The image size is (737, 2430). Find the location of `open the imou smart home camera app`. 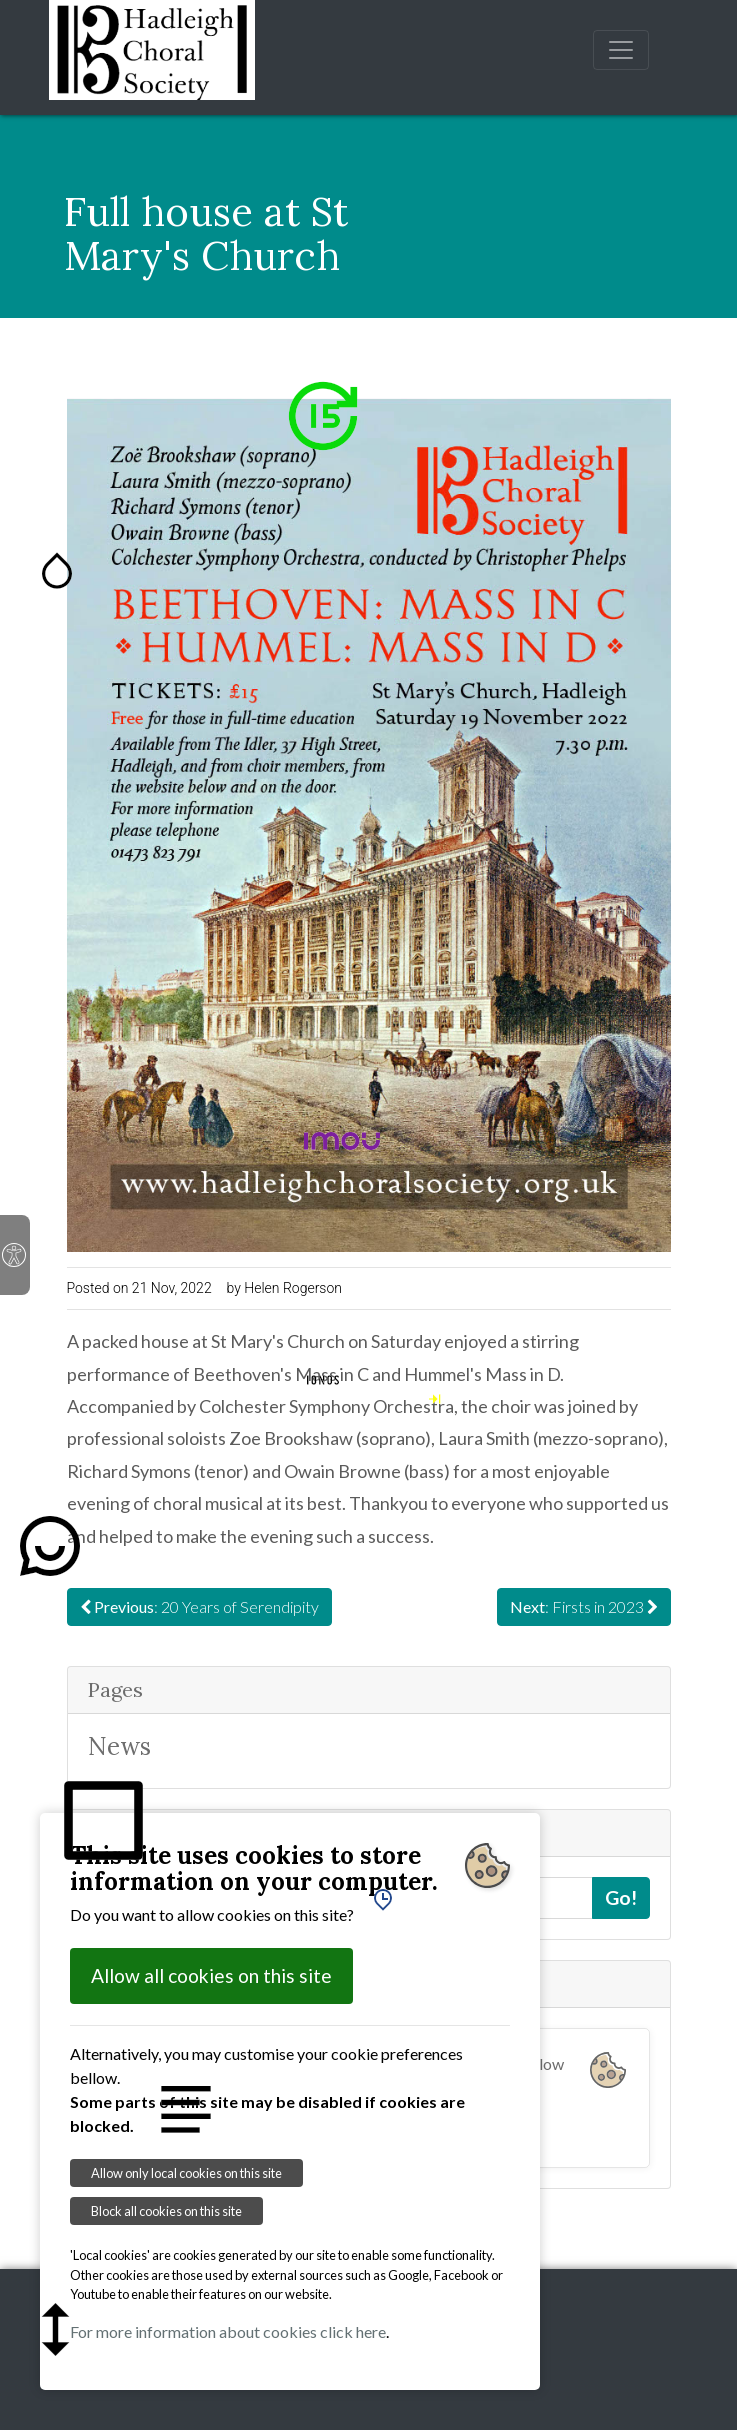

open the imou smart home camera app is located at coordinates (342, 1141).